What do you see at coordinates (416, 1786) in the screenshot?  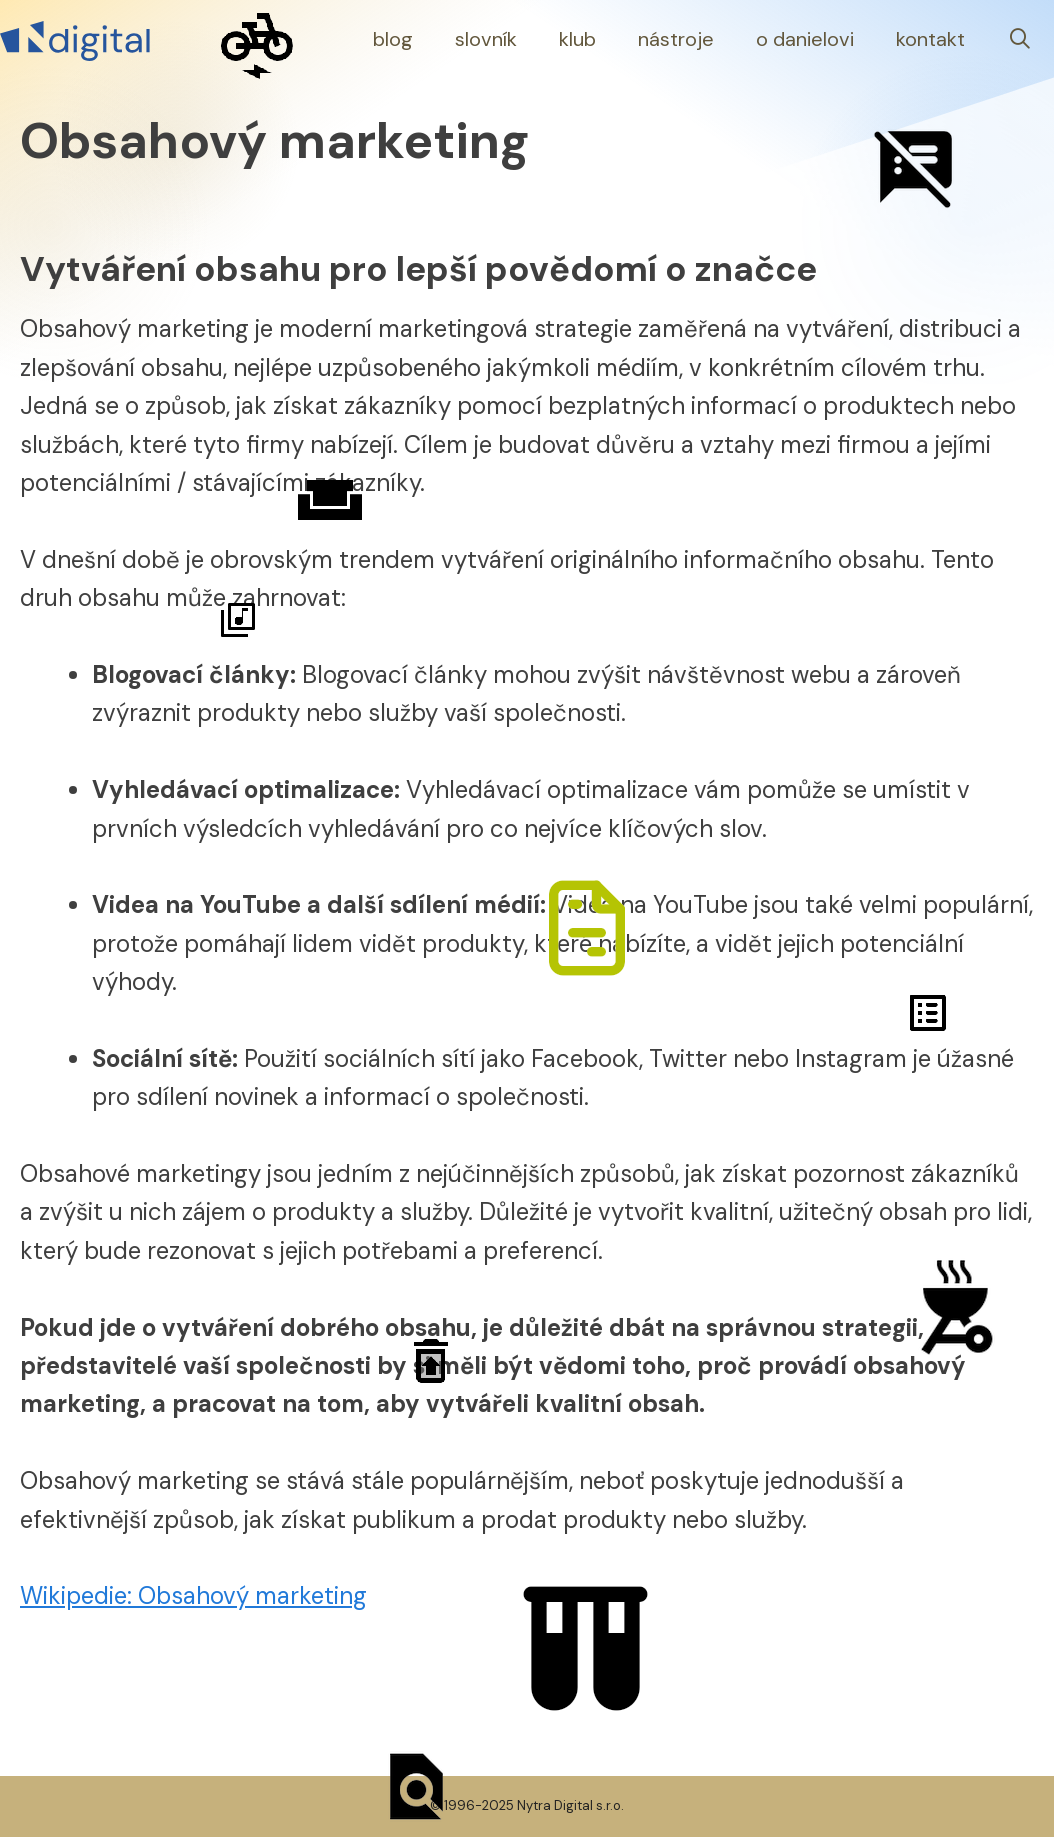 I see `search within the current document` at bounding box center [416, 1786].